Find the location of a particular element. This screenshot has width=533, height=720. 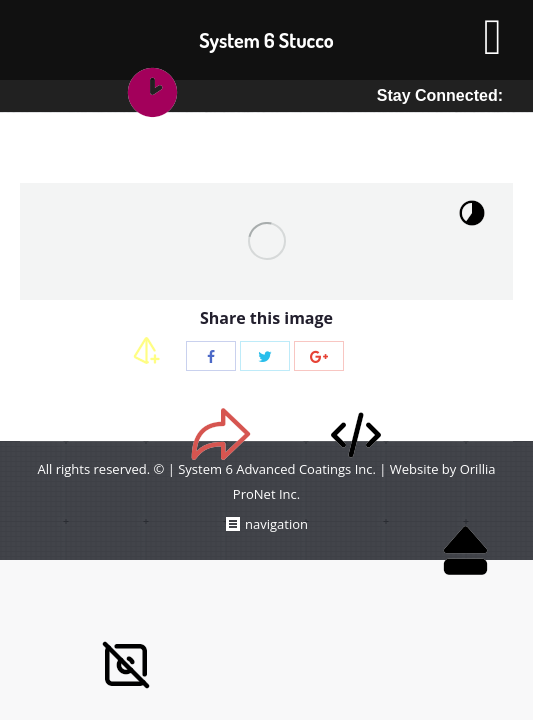

indicates 60% progress or completion is located at coordinates (472, 213).